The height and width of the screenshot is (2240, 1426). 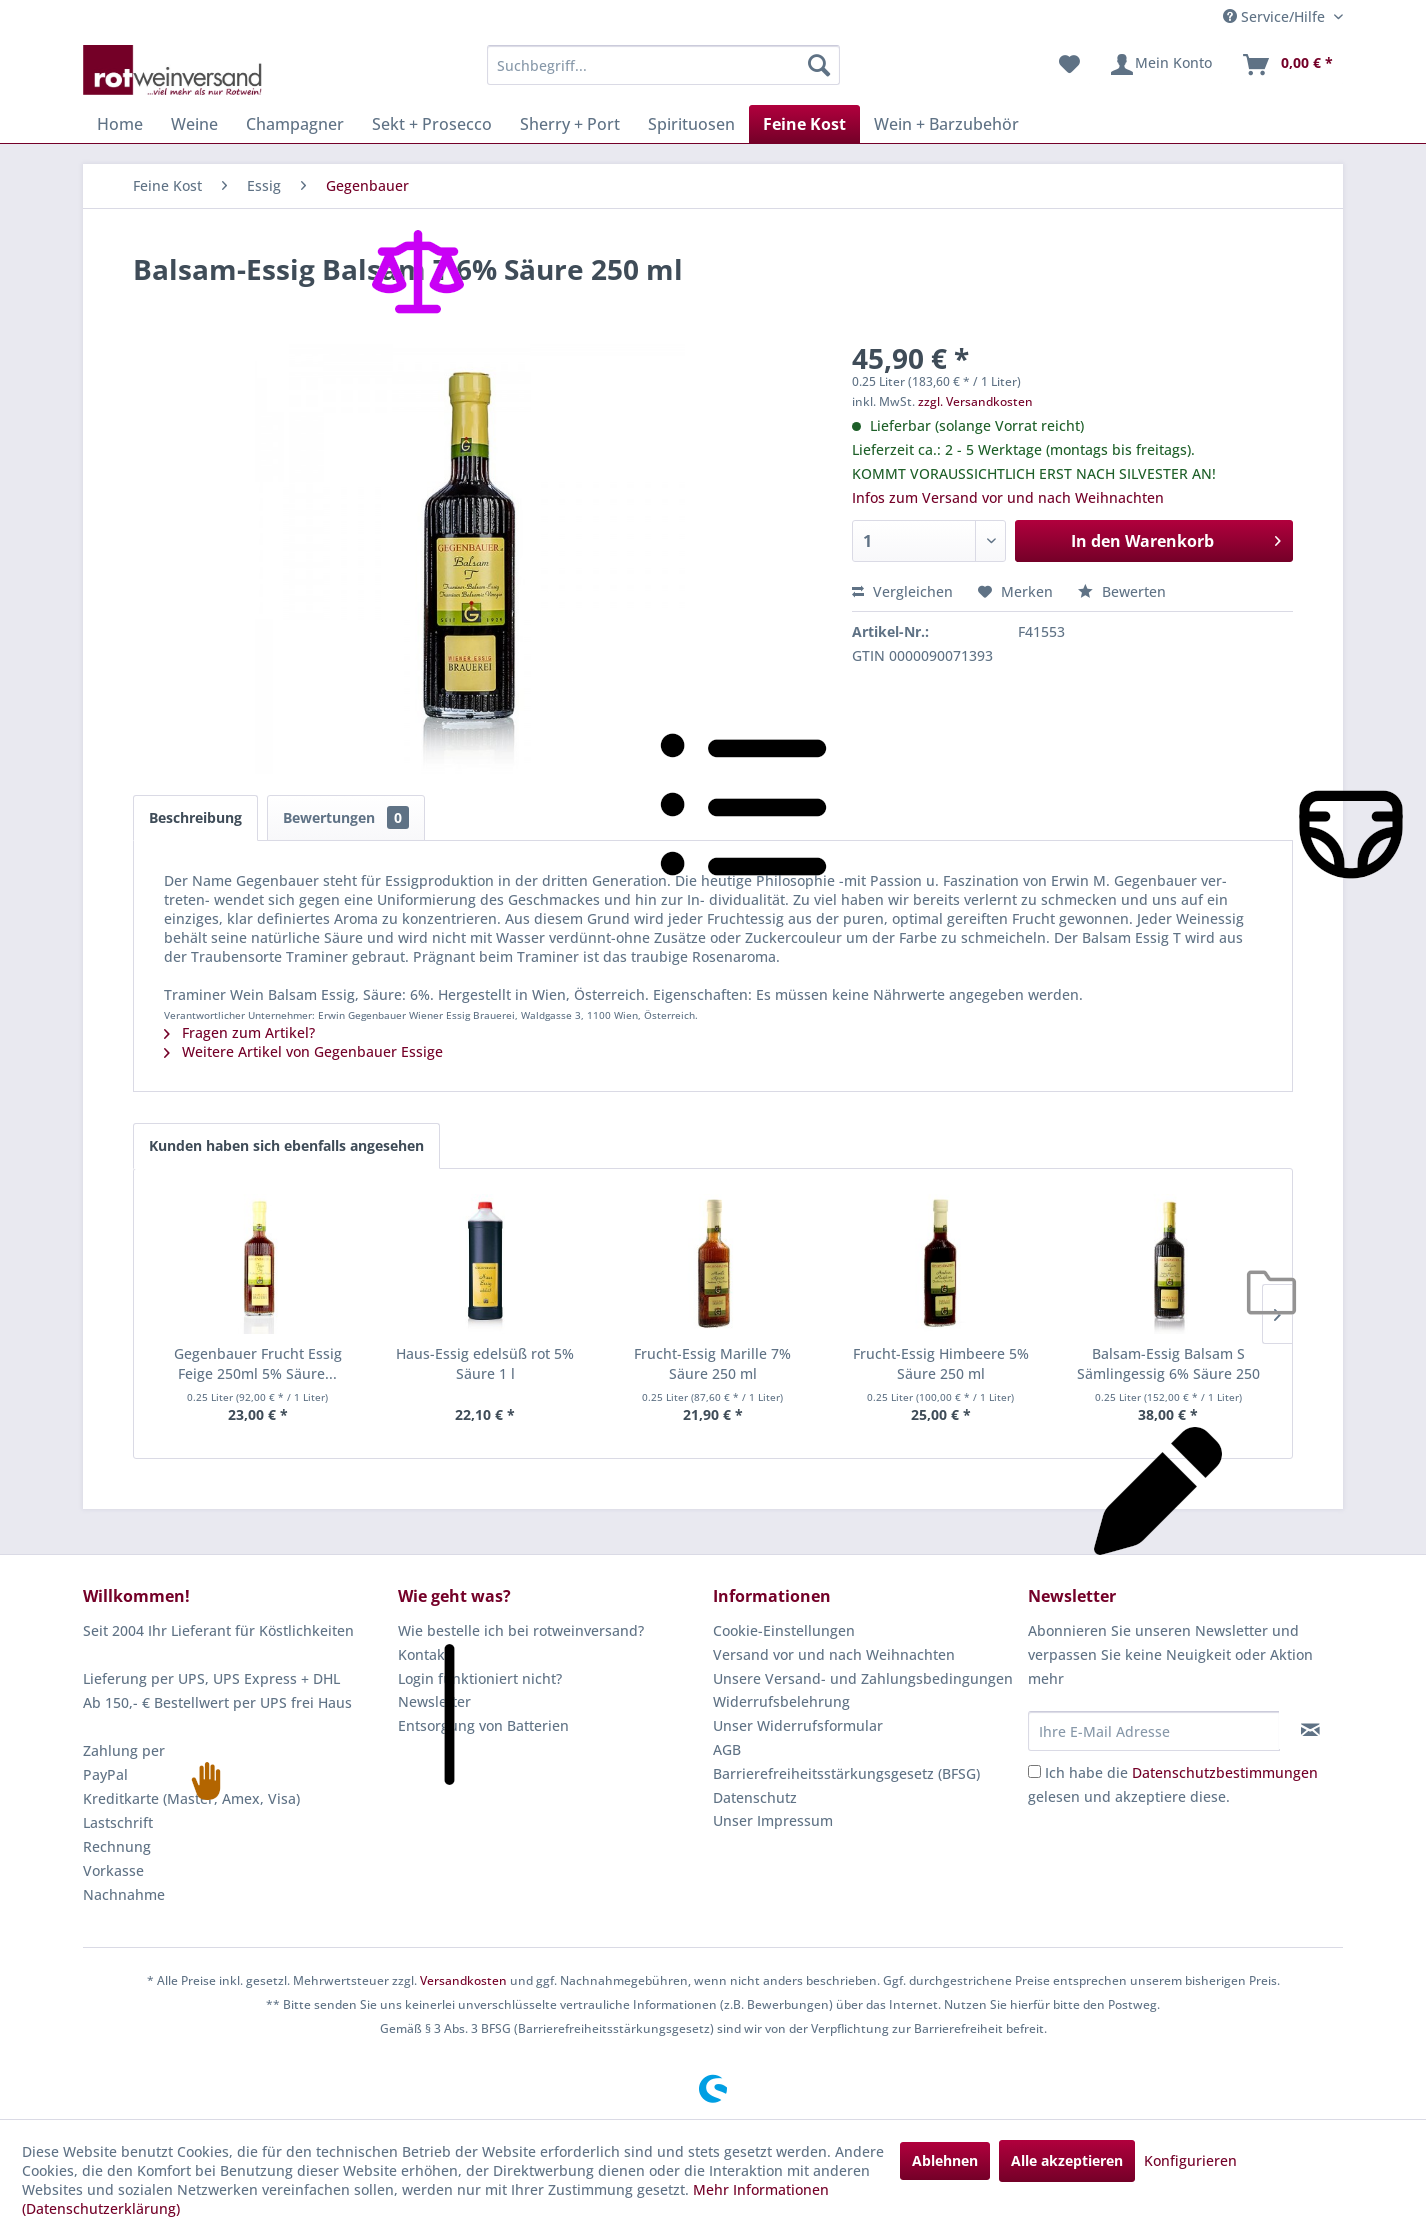 I want to click on edit or modify content, so click(x=1158, y=1491).